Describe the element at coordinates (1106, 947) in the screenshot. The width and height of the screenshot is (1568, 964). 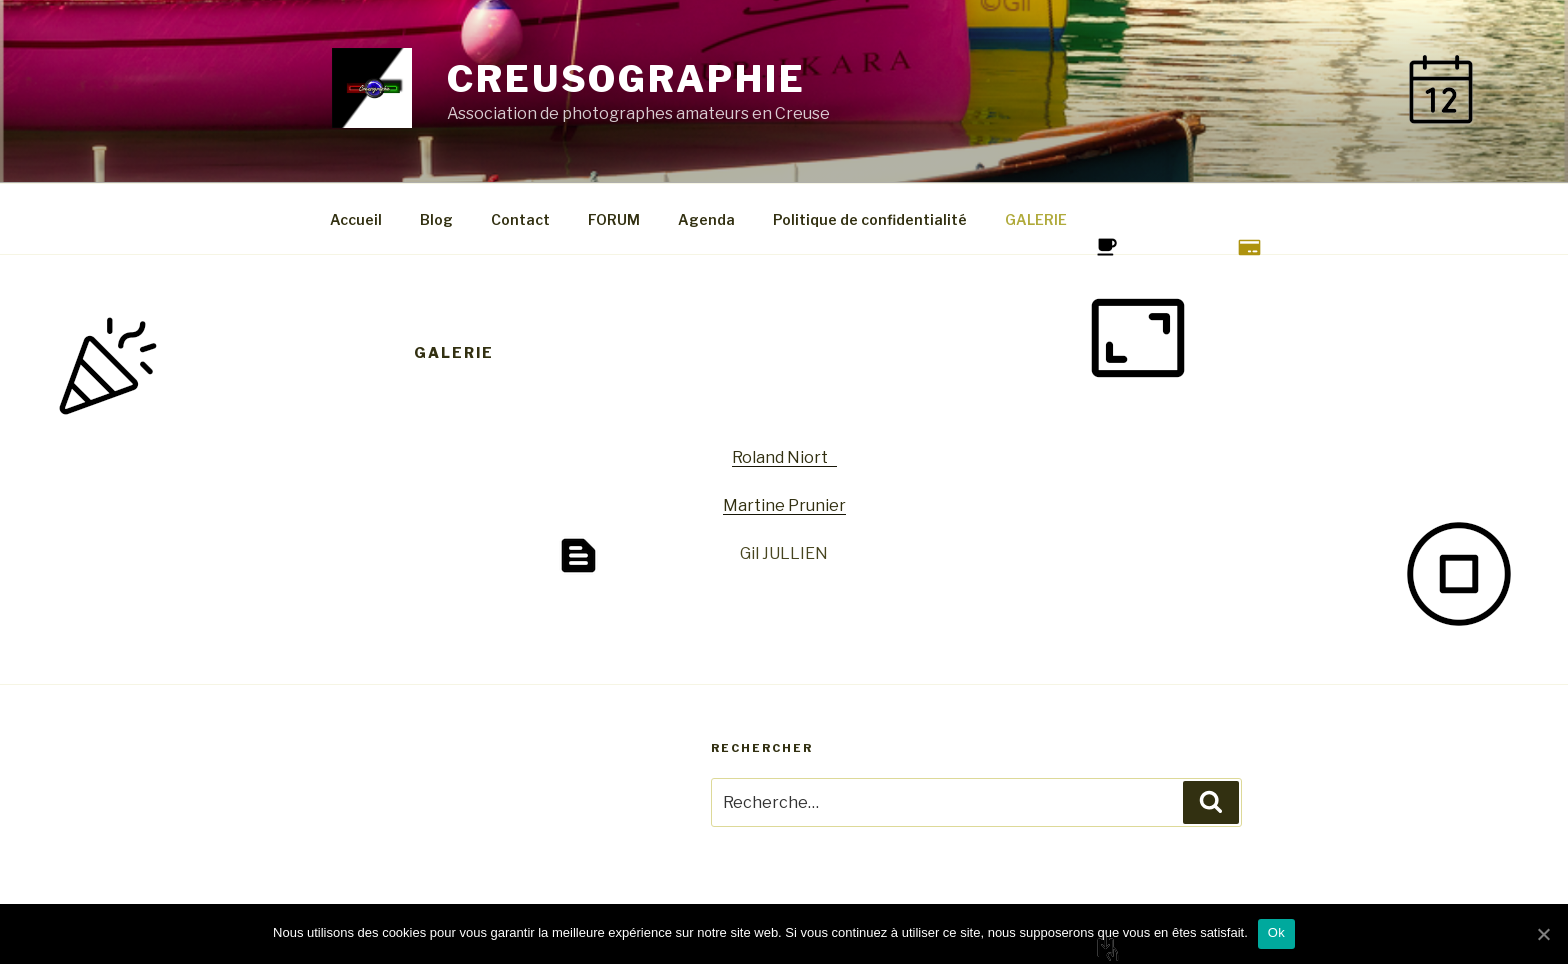
I see `withdraw funds or cash out` at that location.